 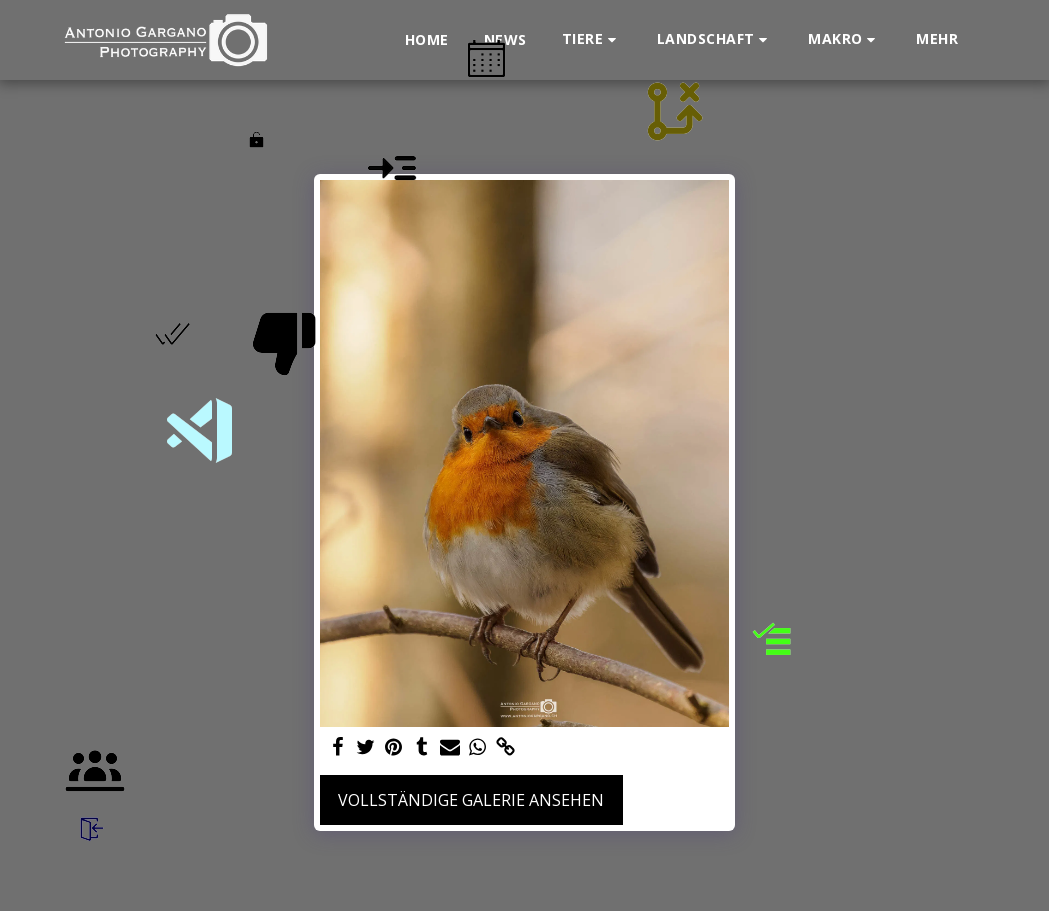 I want to click on view or open the calendar, so click(x=486, y=58).